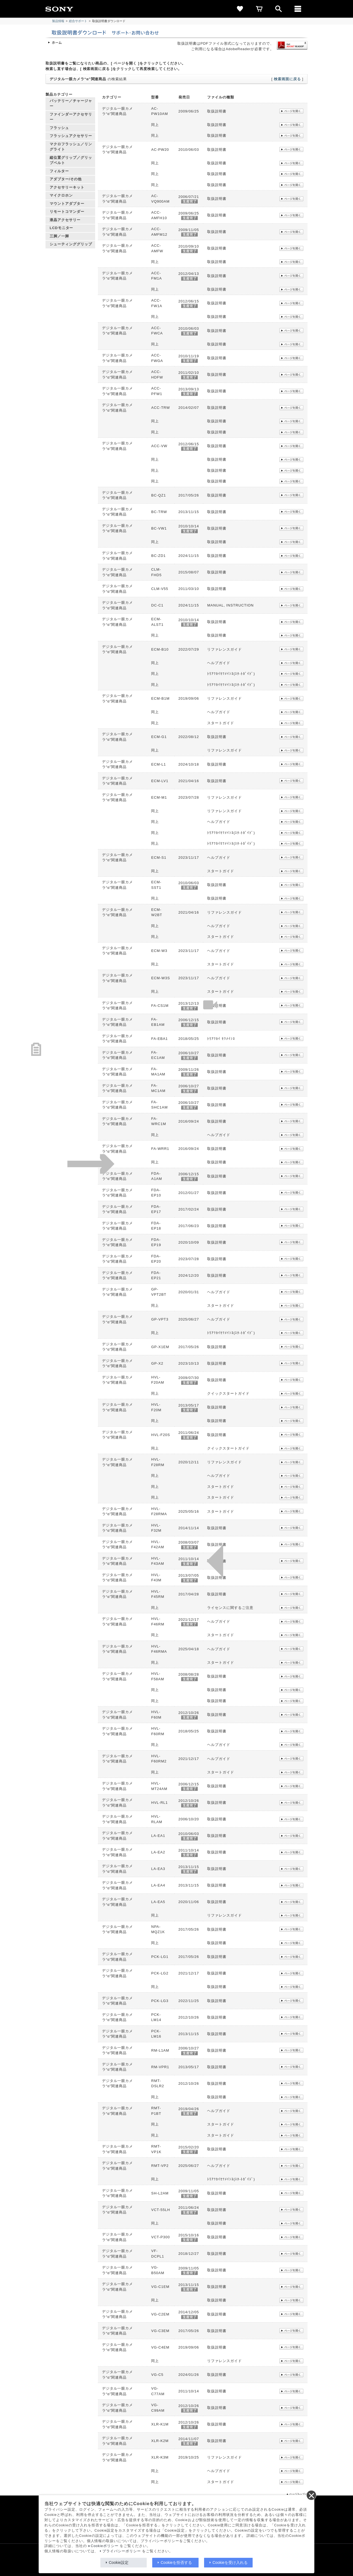  What do you see at coordinates (36, 1049) in the screenshot?
I see `indicates battery is fully charged` at bounding box center [36, 1049].